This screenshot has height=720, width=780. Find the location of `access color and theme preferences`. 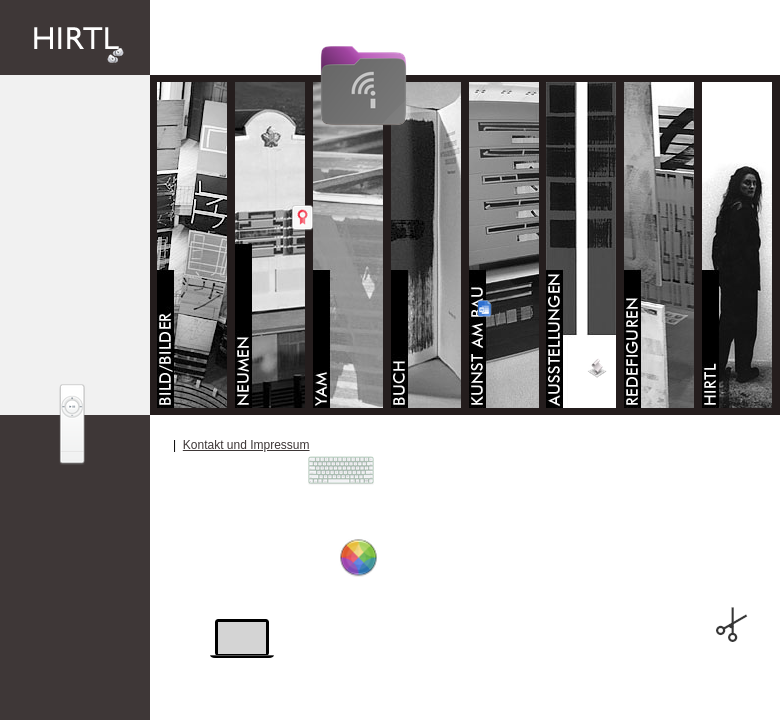

access color and theme preferences is located at coordinates (358, 557).